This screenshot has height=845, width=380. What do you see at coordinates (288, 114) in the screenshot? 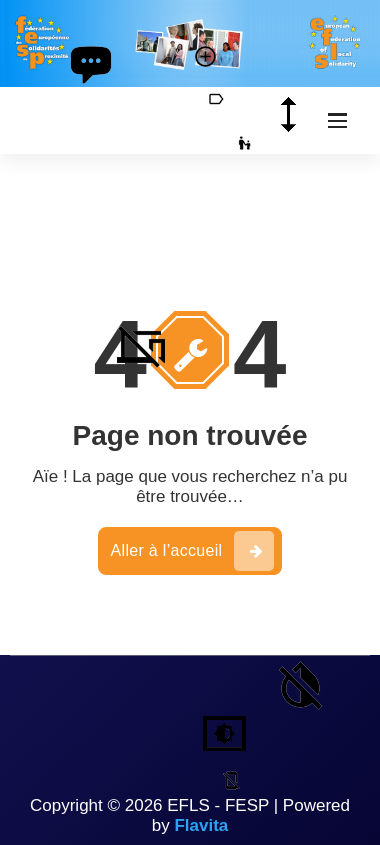
I see `adjust height or vertical size` at bounding box center [288, 114].